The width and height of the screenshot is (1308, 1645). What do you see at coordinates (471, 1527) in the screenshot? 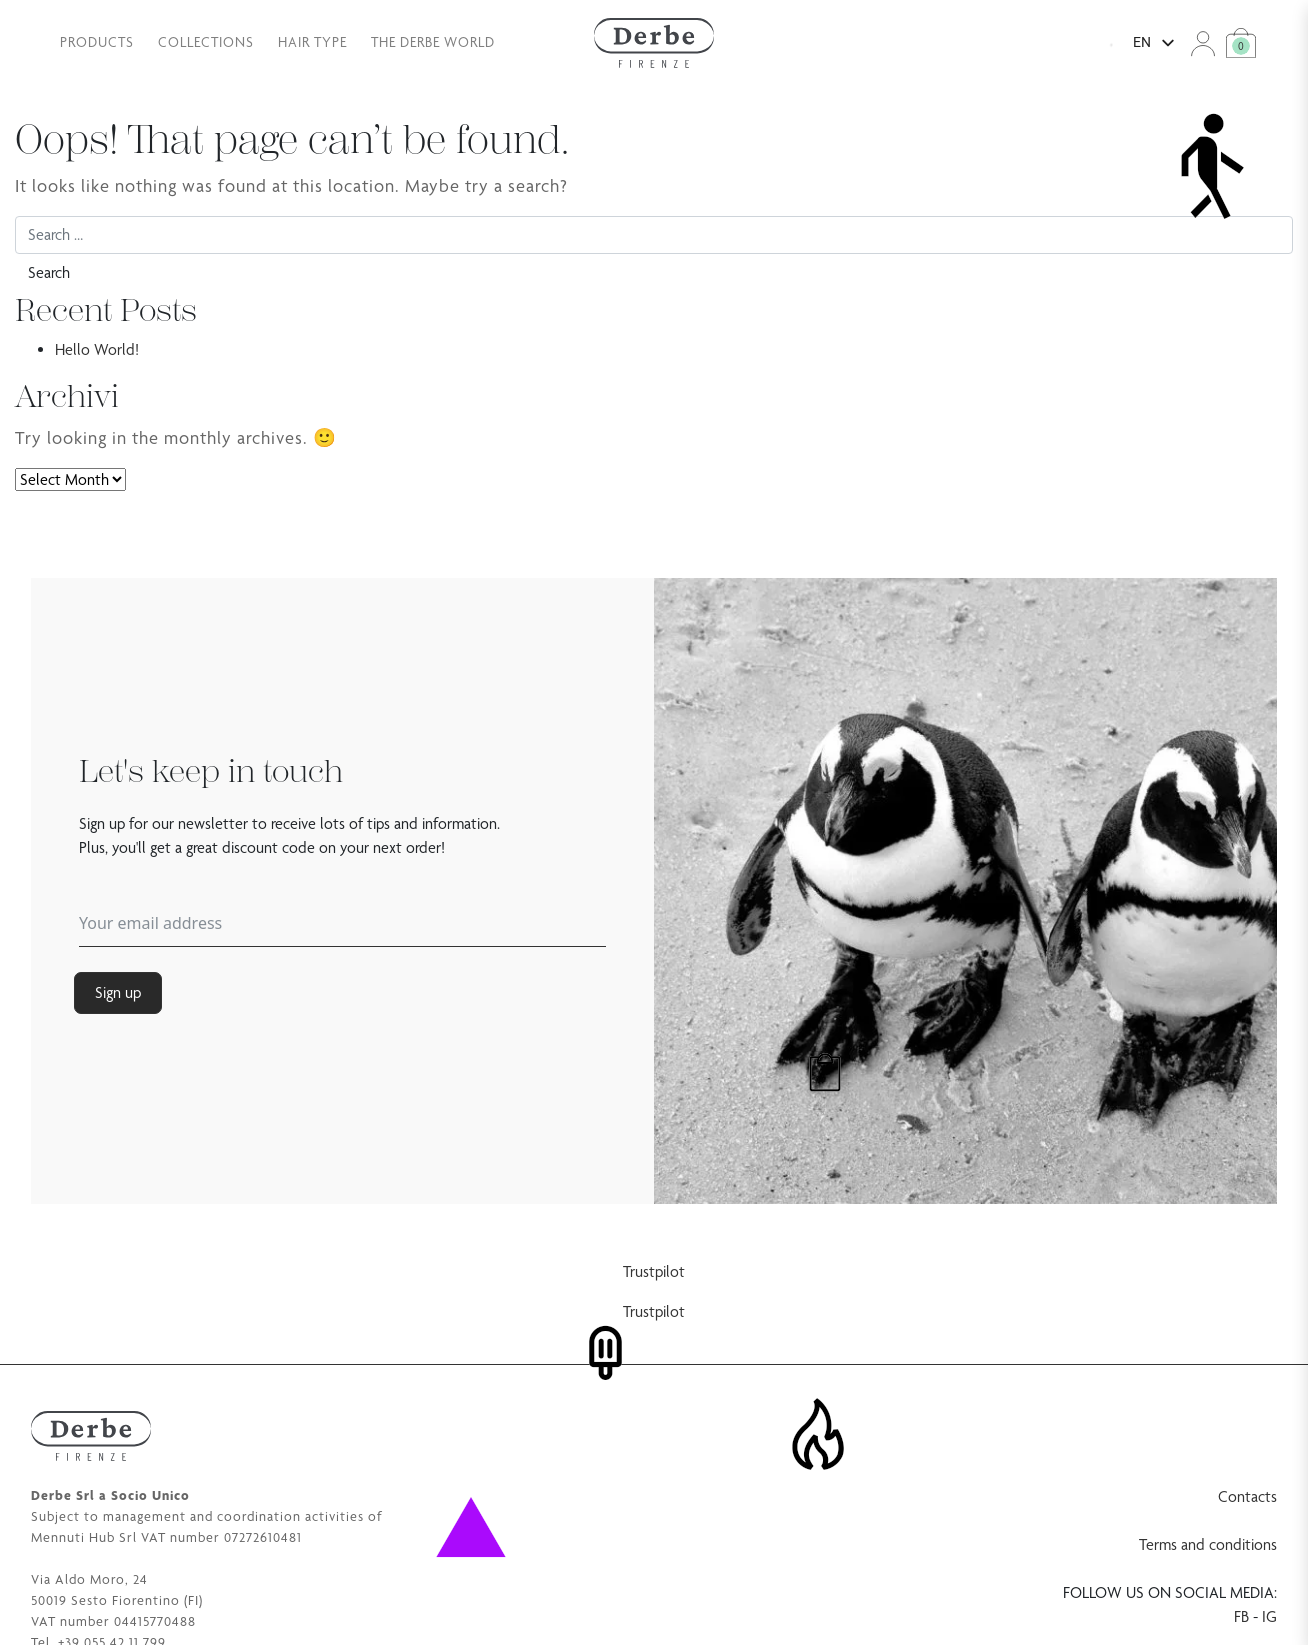
I see `vercel platform logo` at bounding box center [471, 1527].